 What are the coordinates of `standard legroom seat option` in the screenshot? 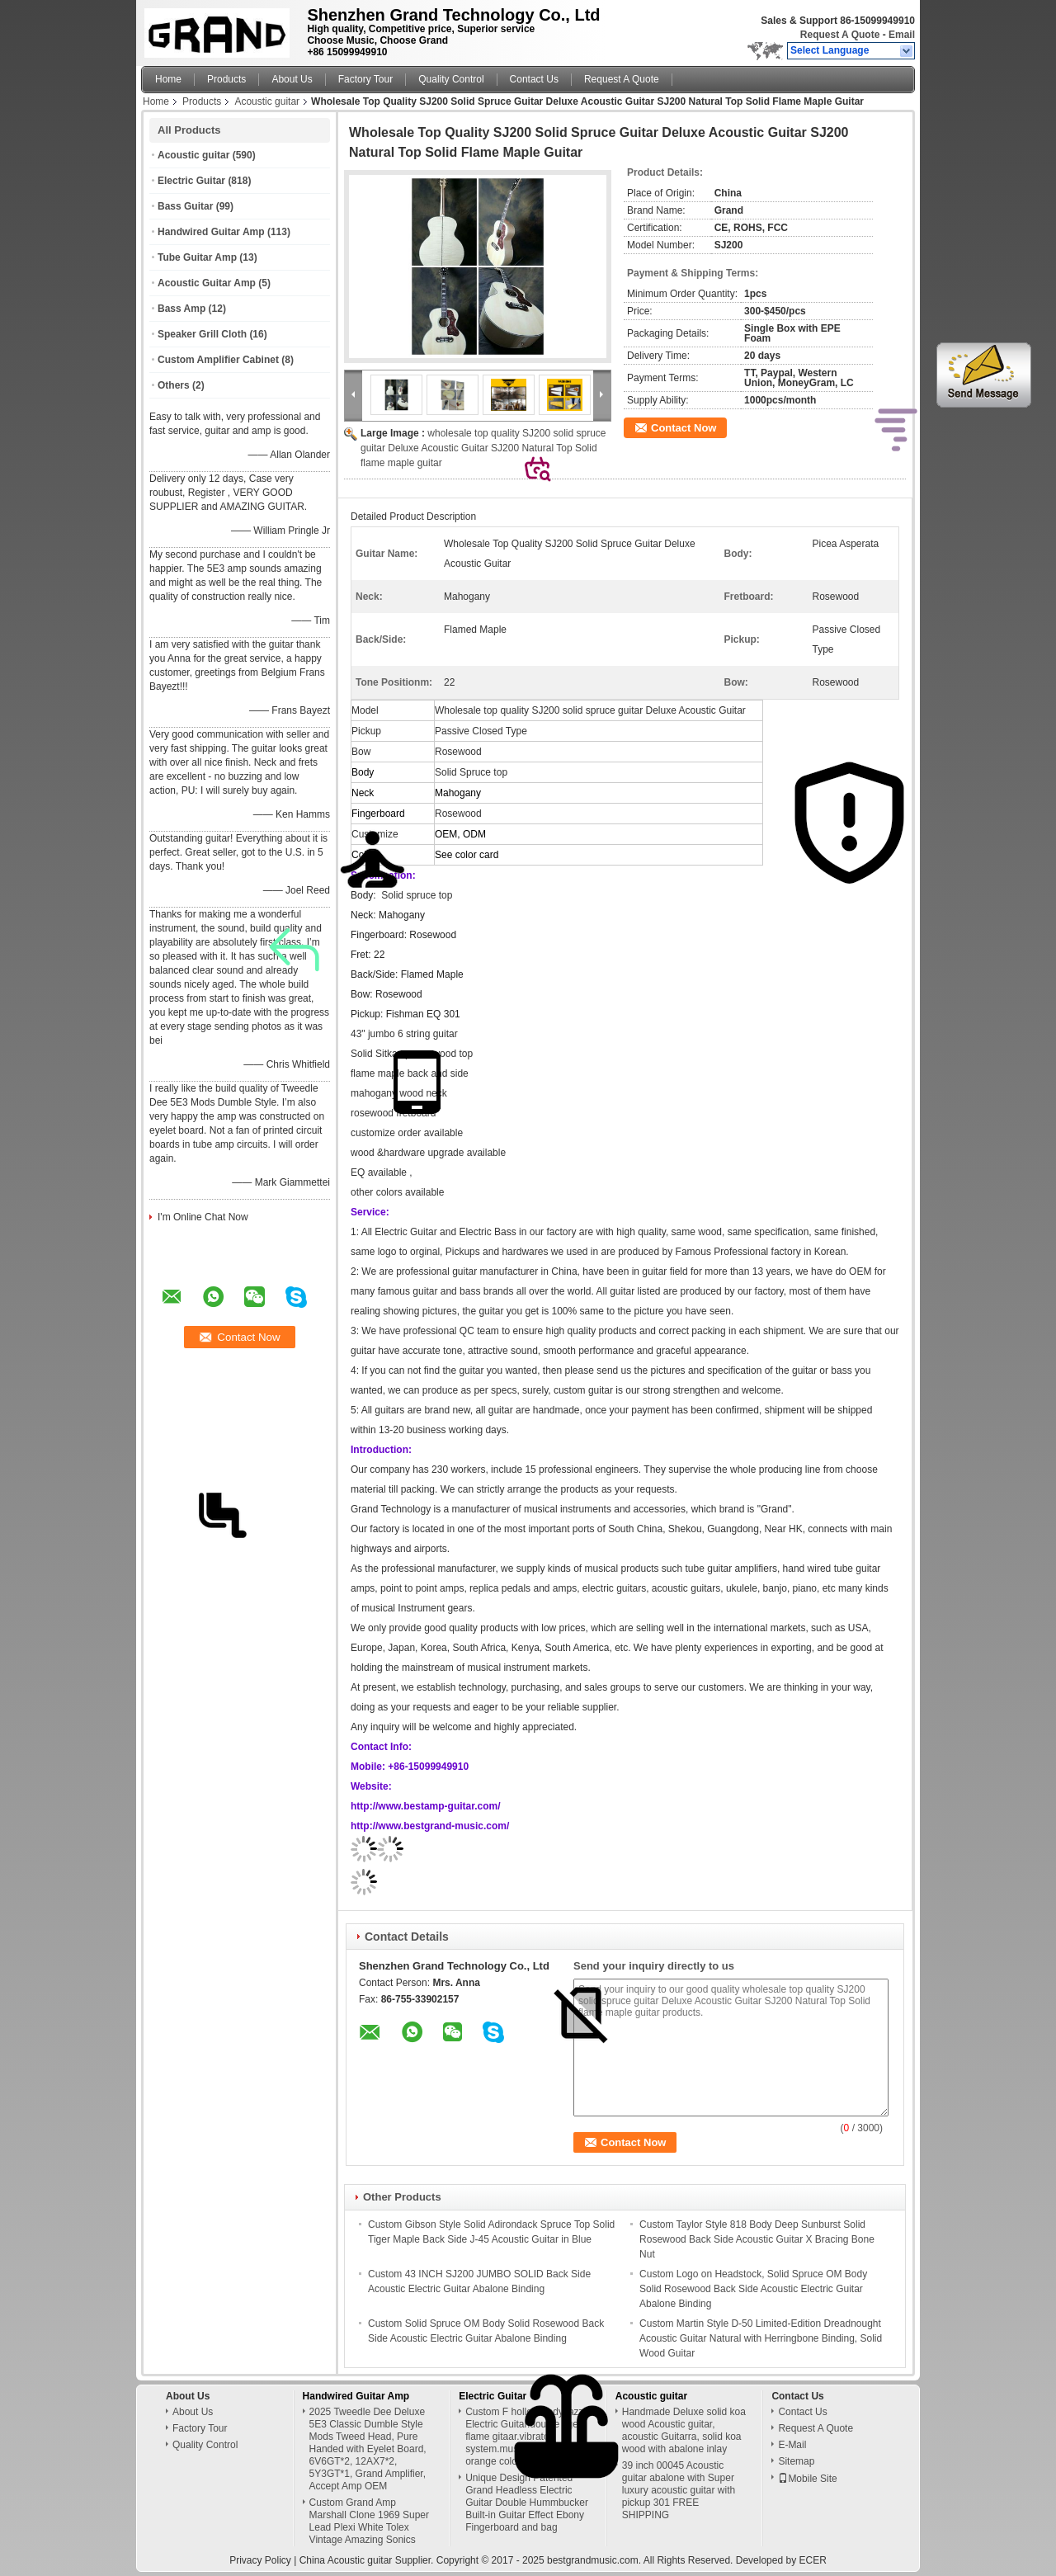 It's located at (221, 1515).